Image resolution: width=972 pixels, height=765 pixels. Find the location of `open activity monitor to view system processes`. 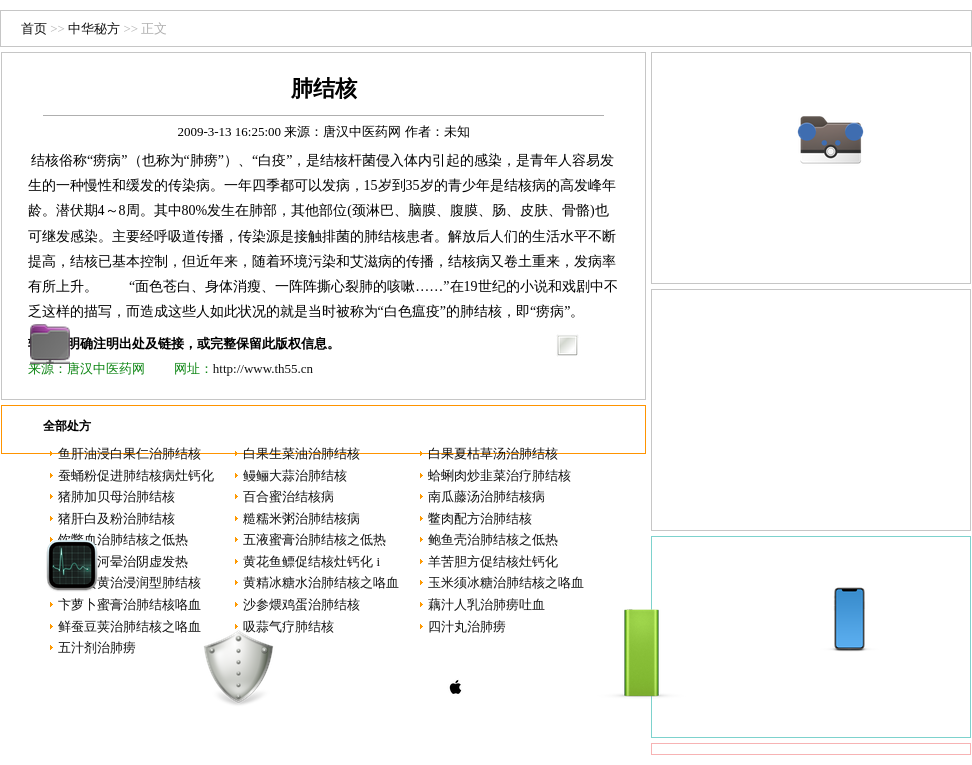

open activity monitor to view system processes is located at coordinates (72, 565).